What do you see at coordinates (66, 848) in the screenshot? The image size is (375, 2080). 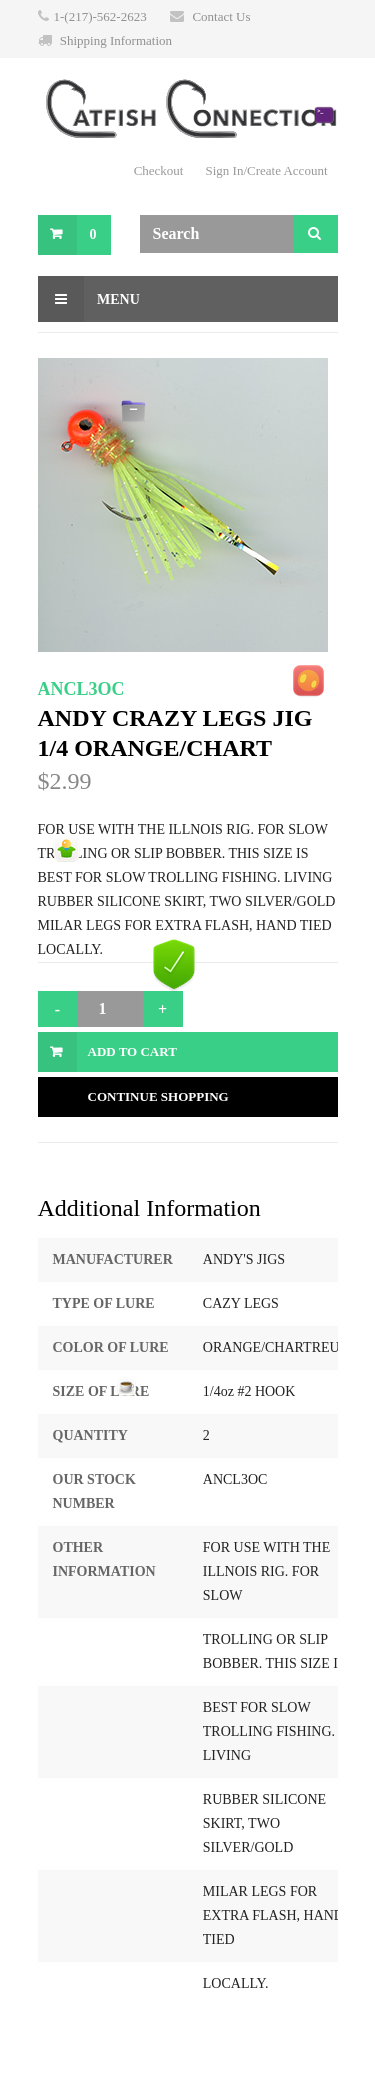 I see `open gajim instant messaging app` at bounding box center [66, 848].